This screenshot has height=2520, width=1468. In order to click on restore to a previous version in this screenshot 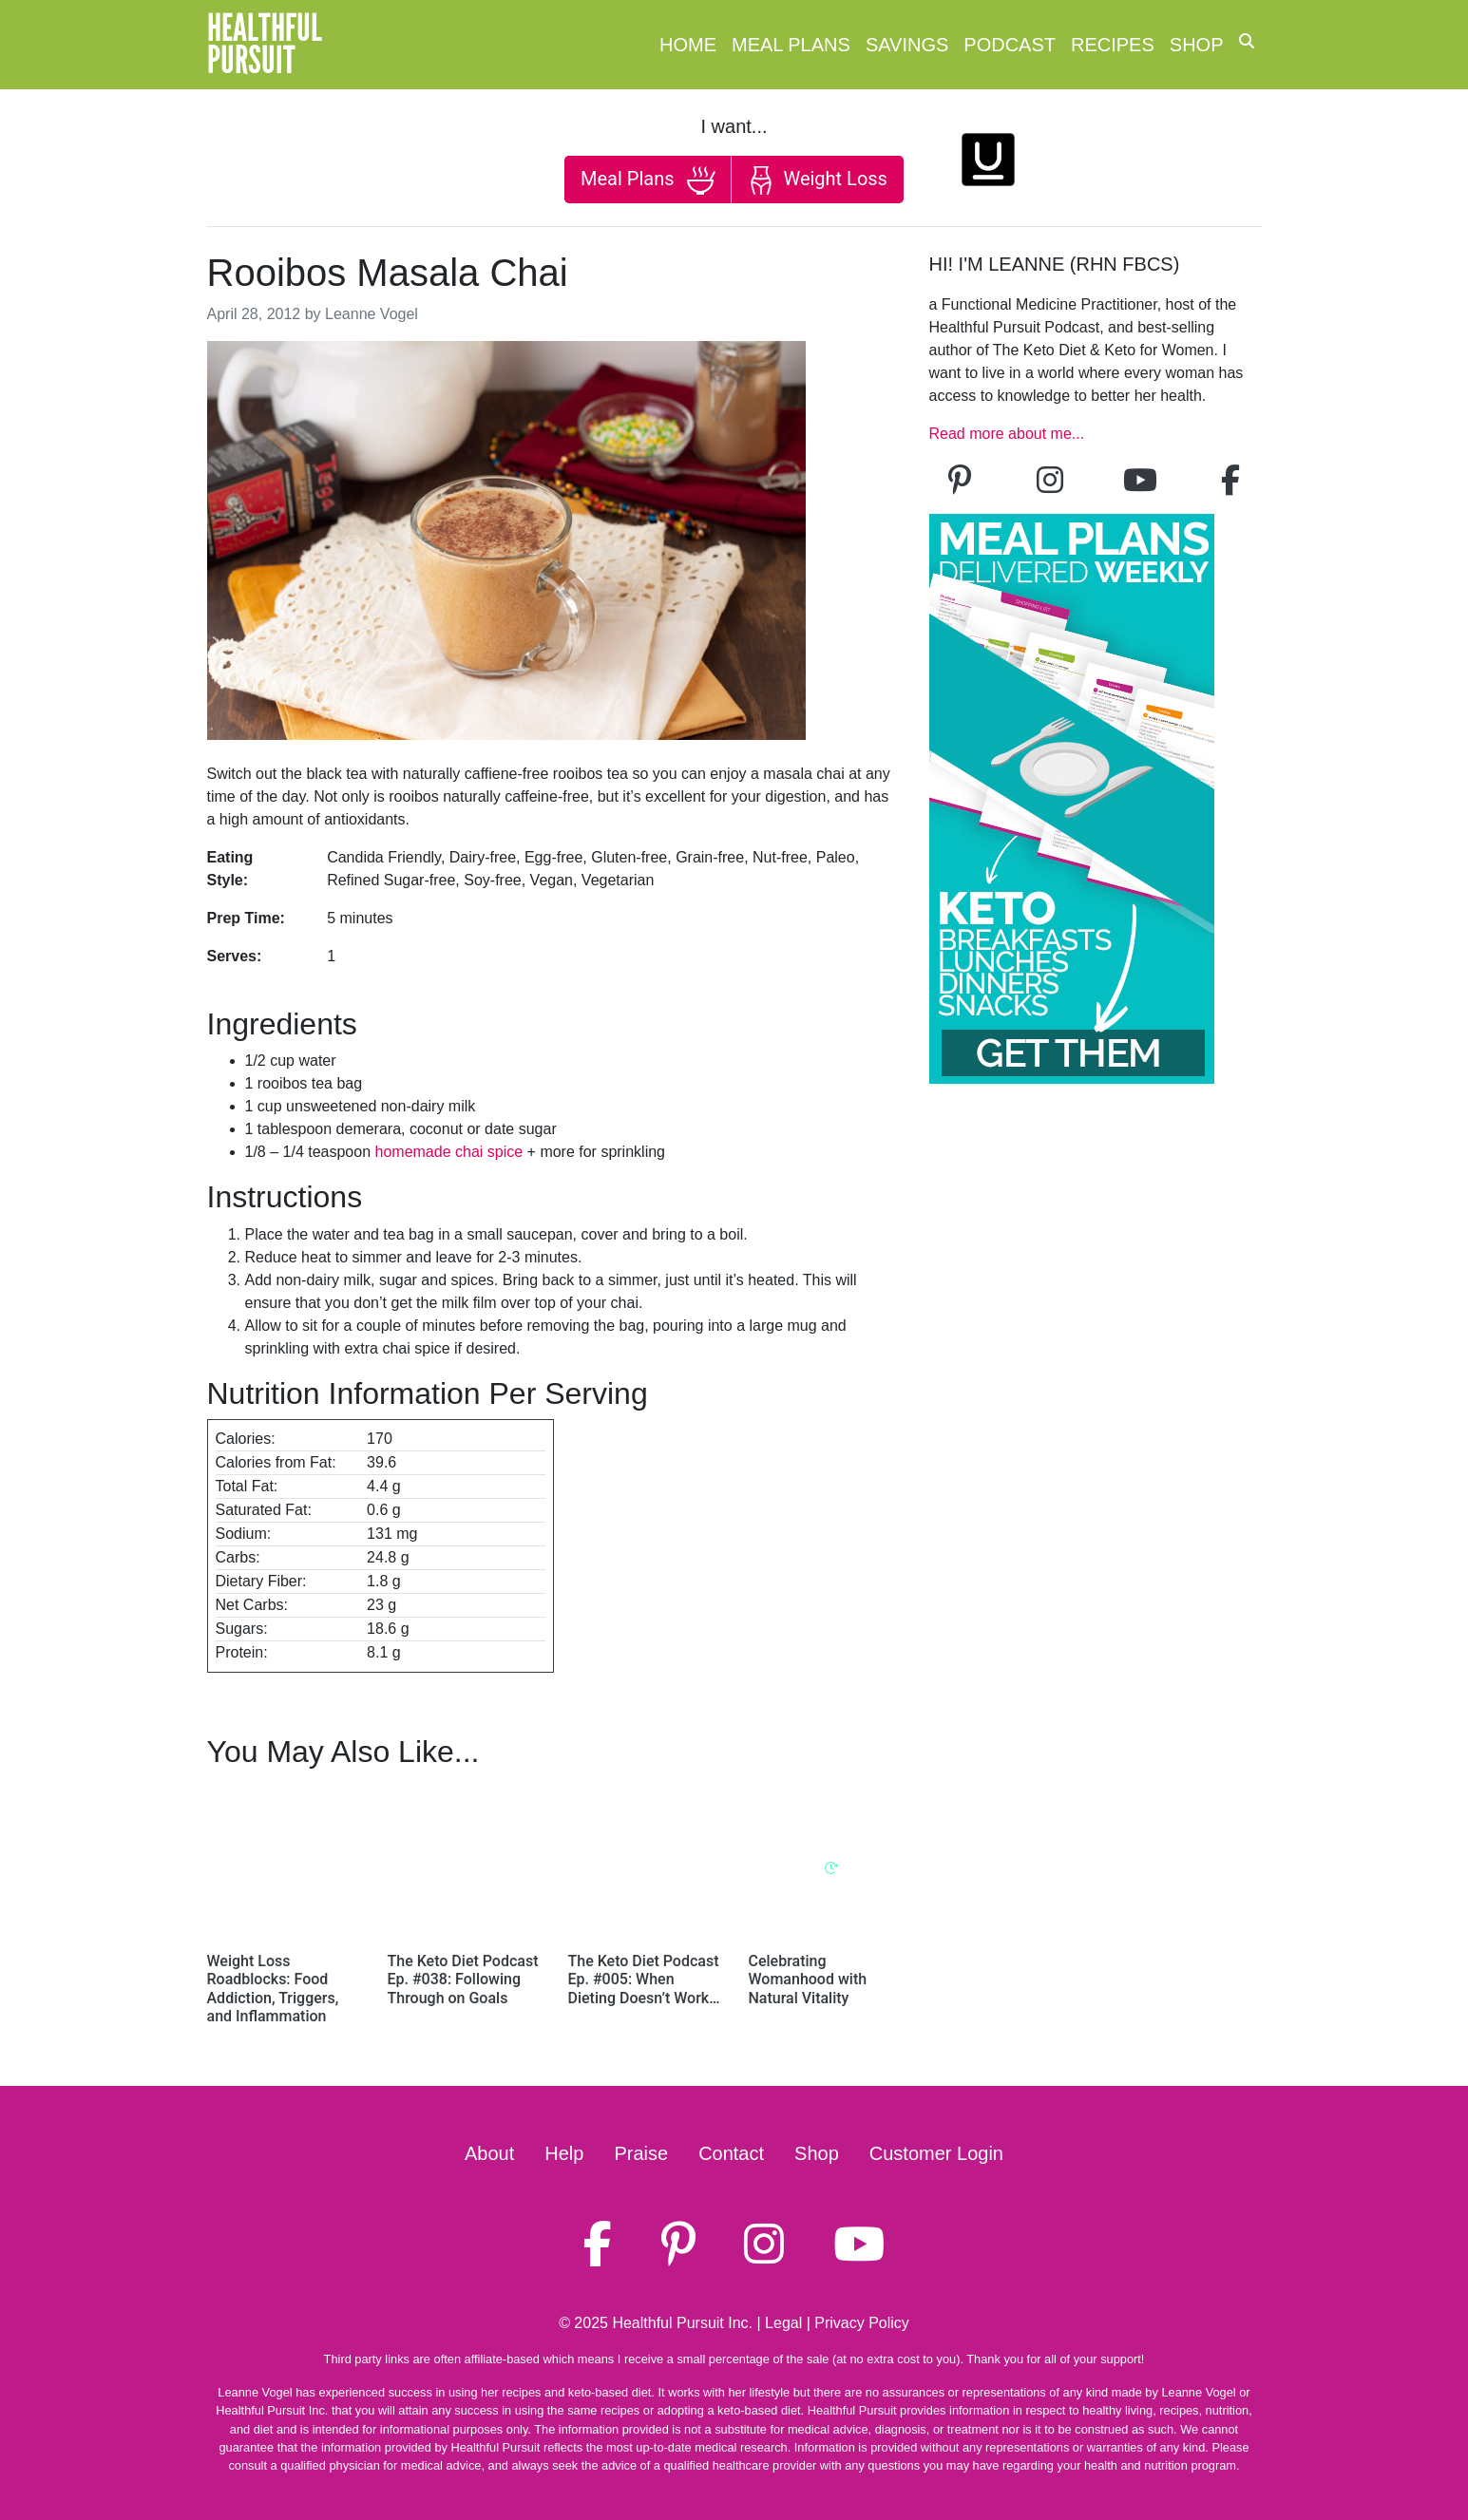, I will do `click(830, 1867)`.